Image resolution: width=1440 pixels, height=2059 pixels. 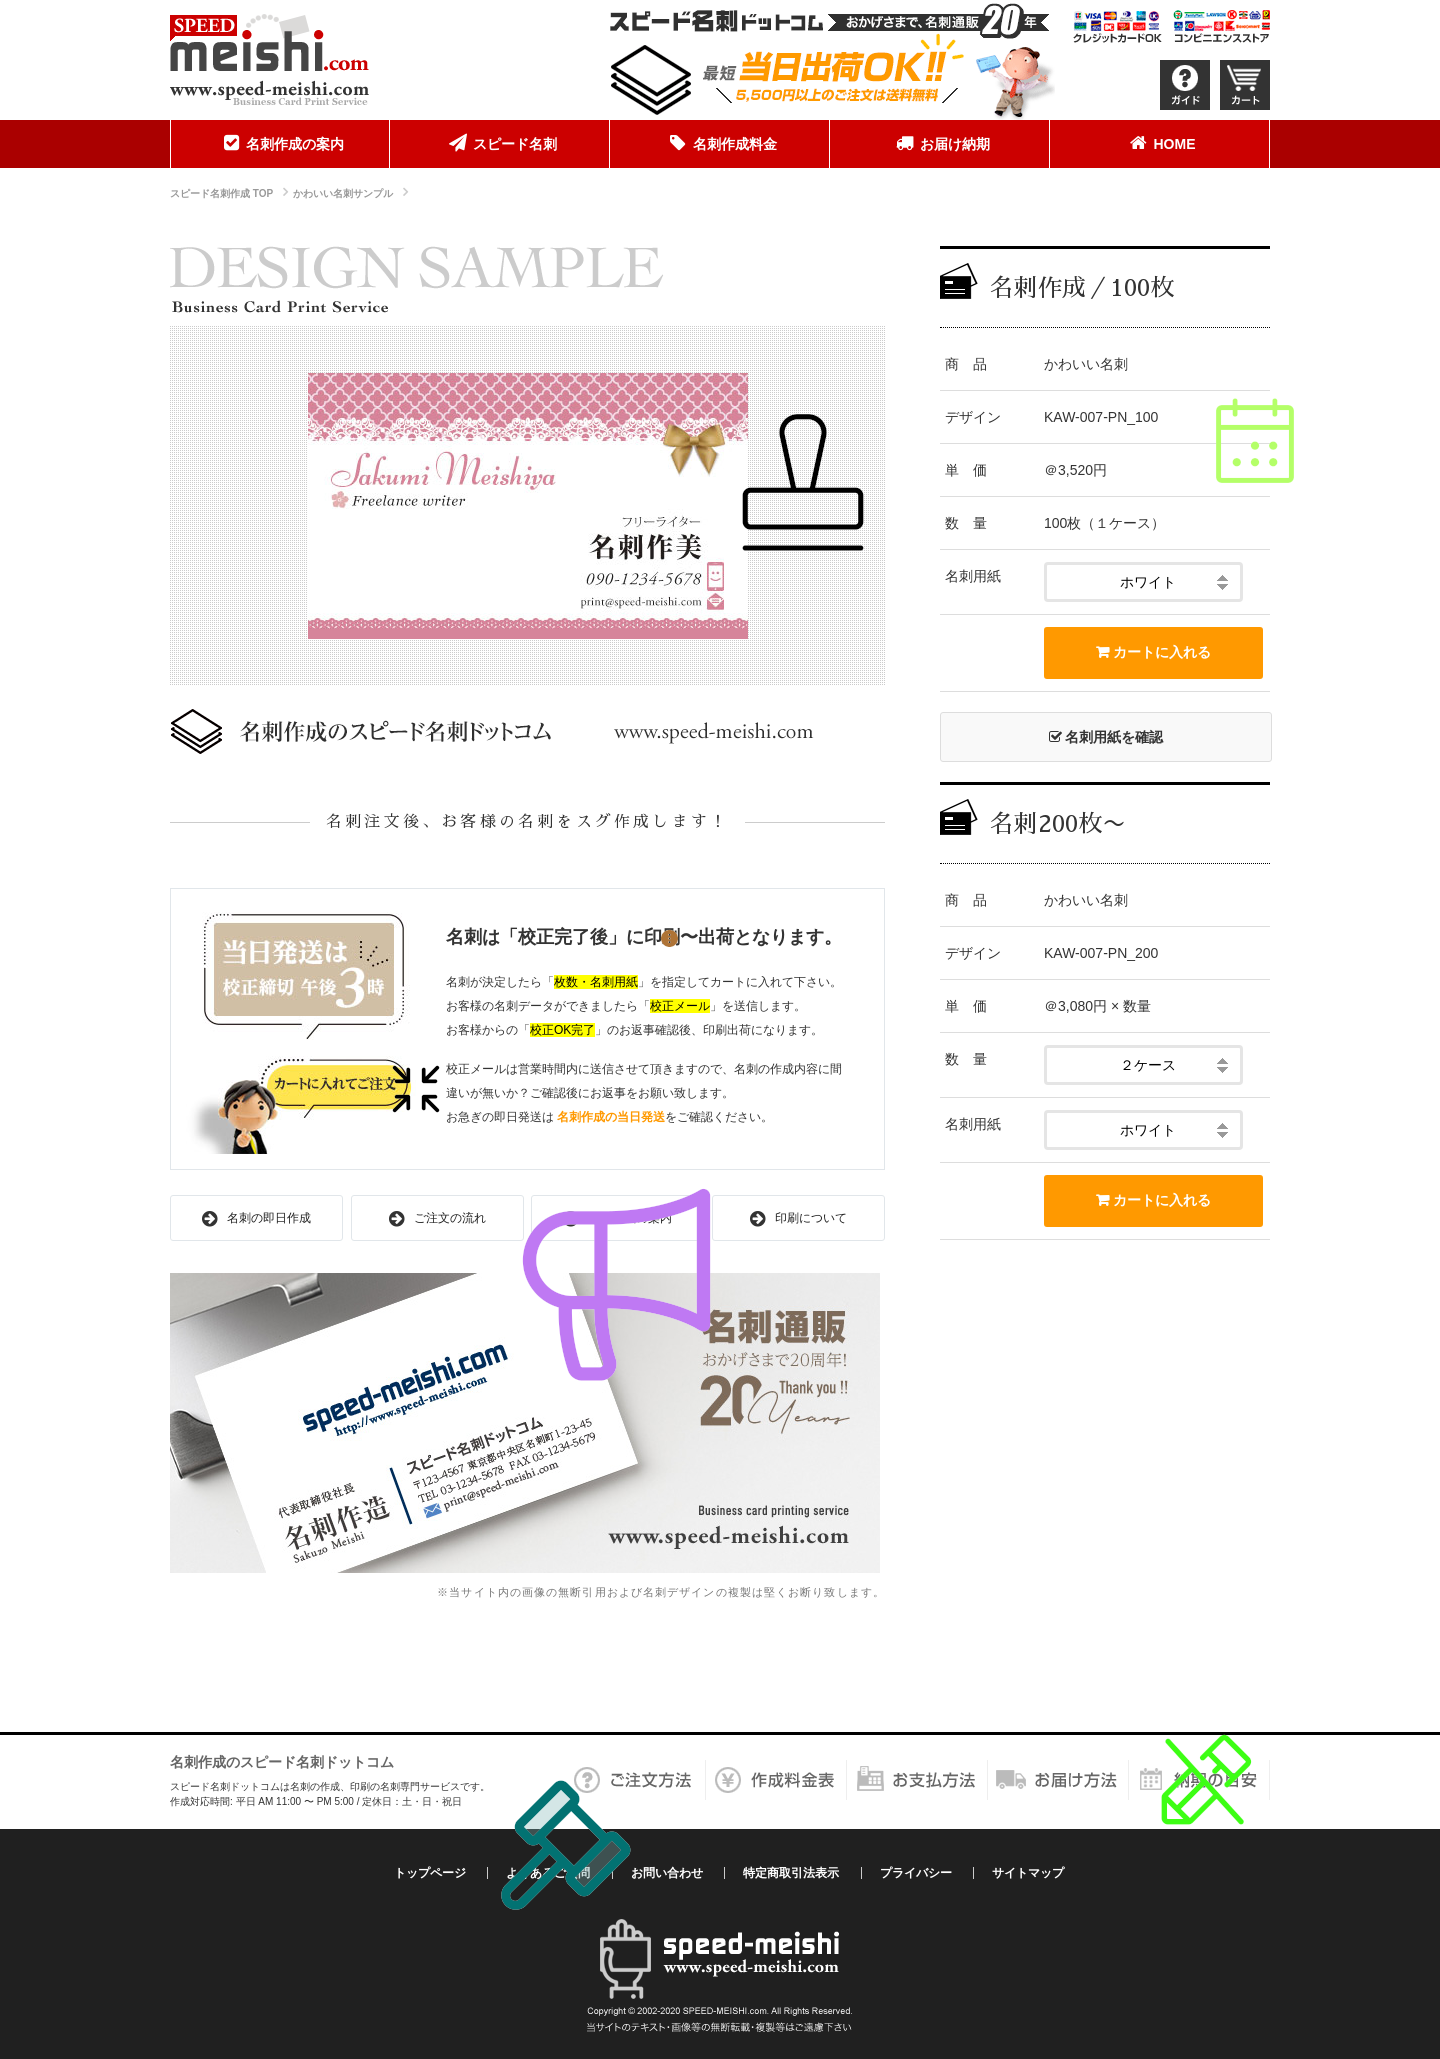 I want to click on view calendar events, so click(x=1255, y=444).